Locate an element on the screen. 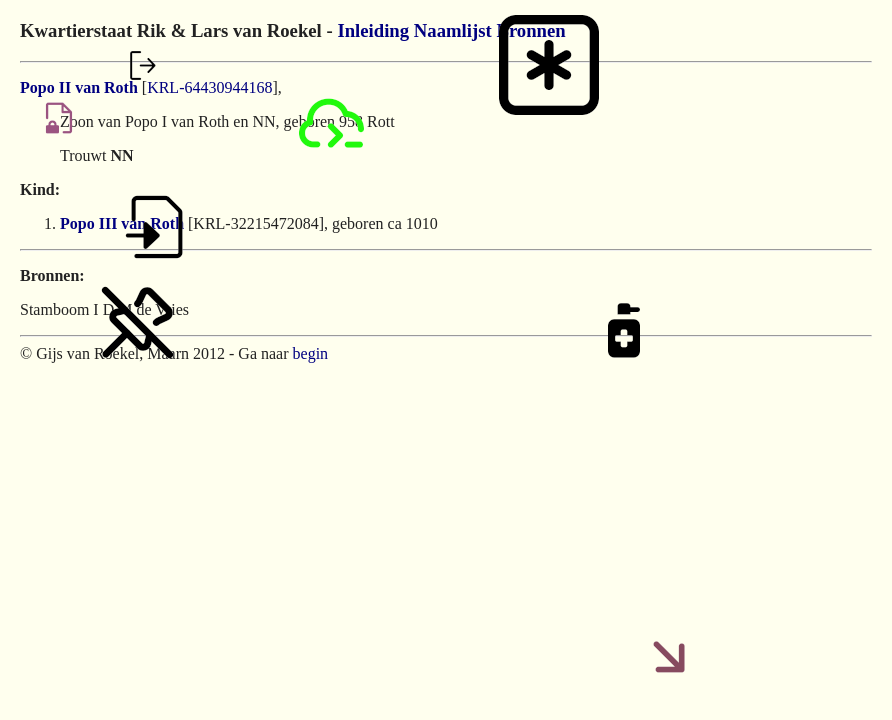 The image size is (892, 720). access a password-protected file is located at coordinates (59, 118).